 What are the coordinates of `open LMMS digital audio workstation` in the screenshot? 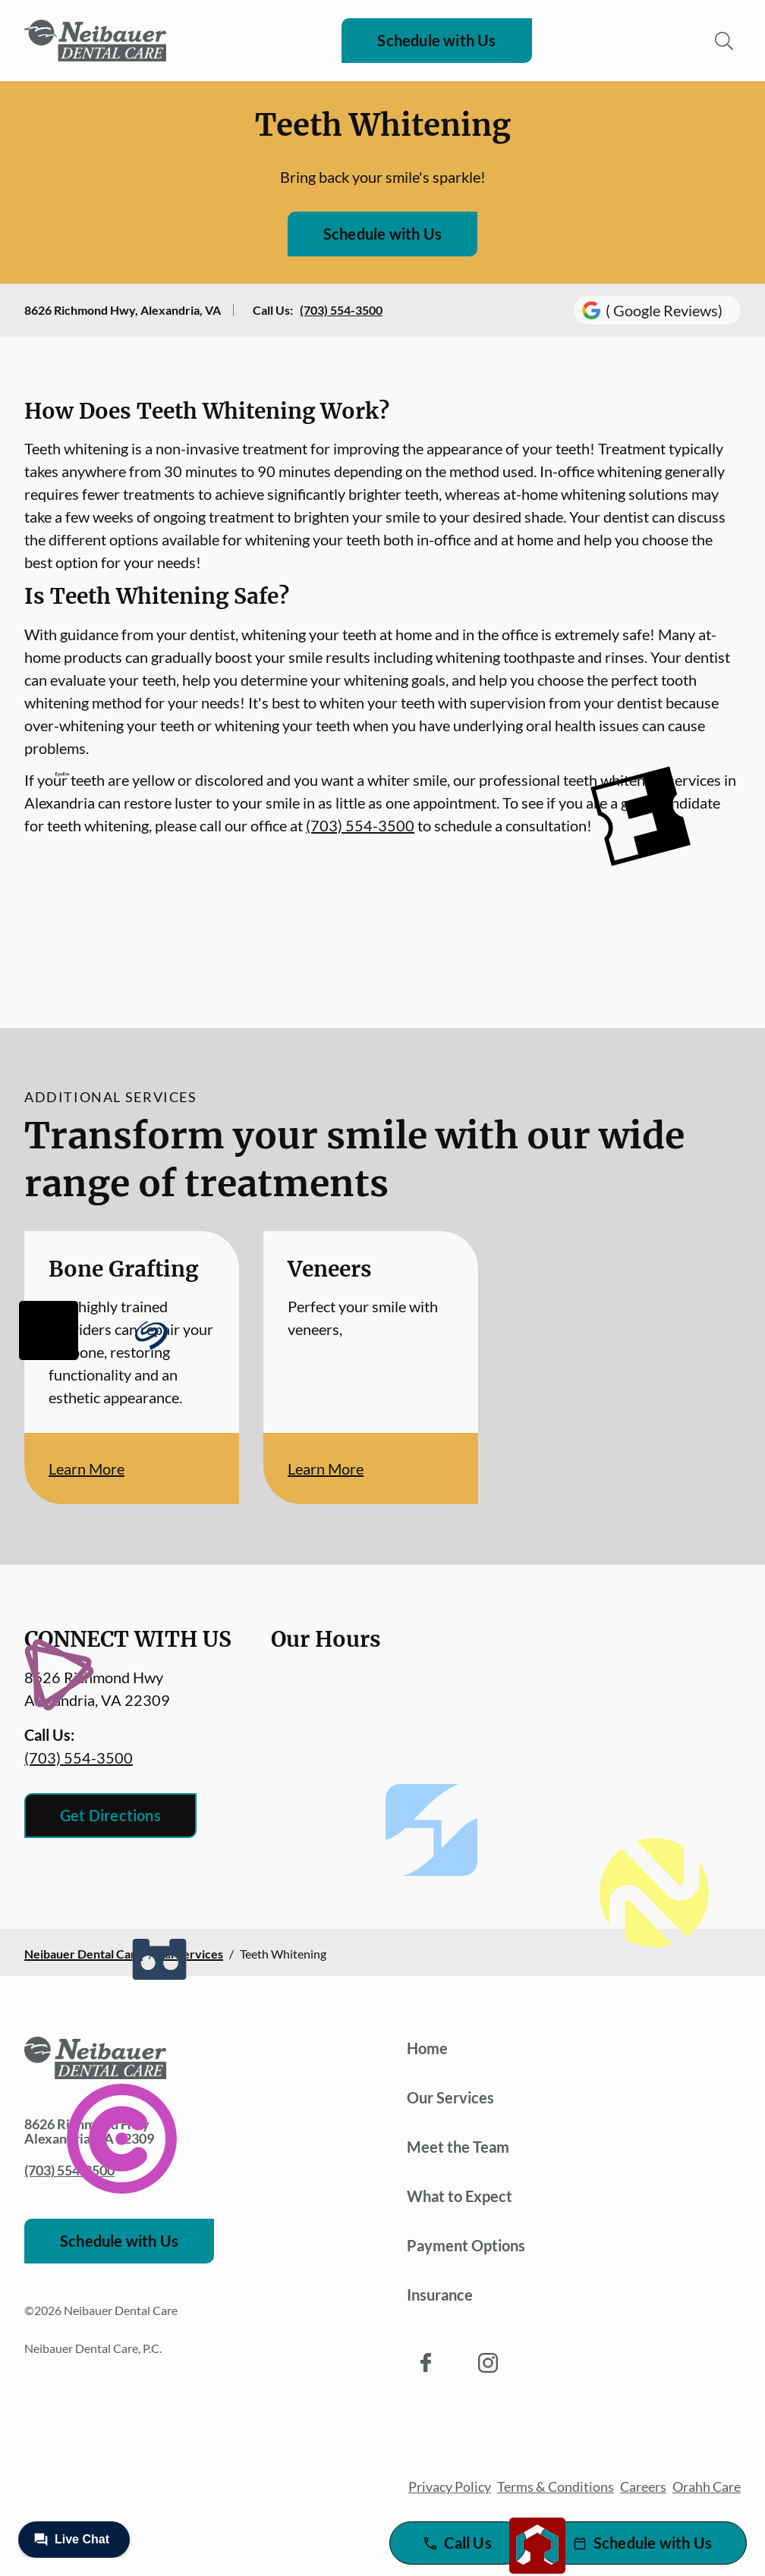 It's located at (537, 2546).